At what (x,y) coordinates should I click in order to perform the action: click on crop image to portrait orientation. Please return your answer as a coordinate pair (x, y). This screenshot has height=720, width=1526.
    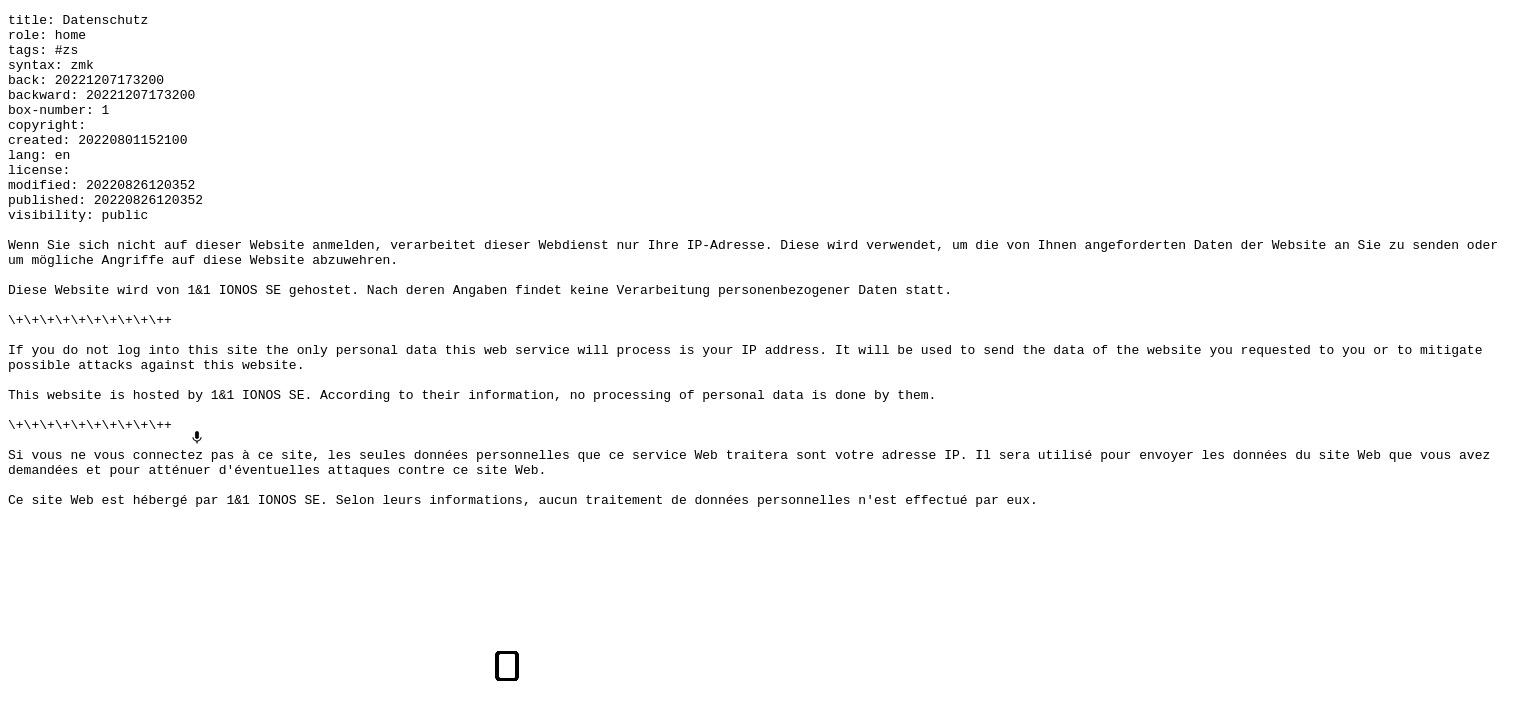
    Looking at the image, I should click on (507, 666).